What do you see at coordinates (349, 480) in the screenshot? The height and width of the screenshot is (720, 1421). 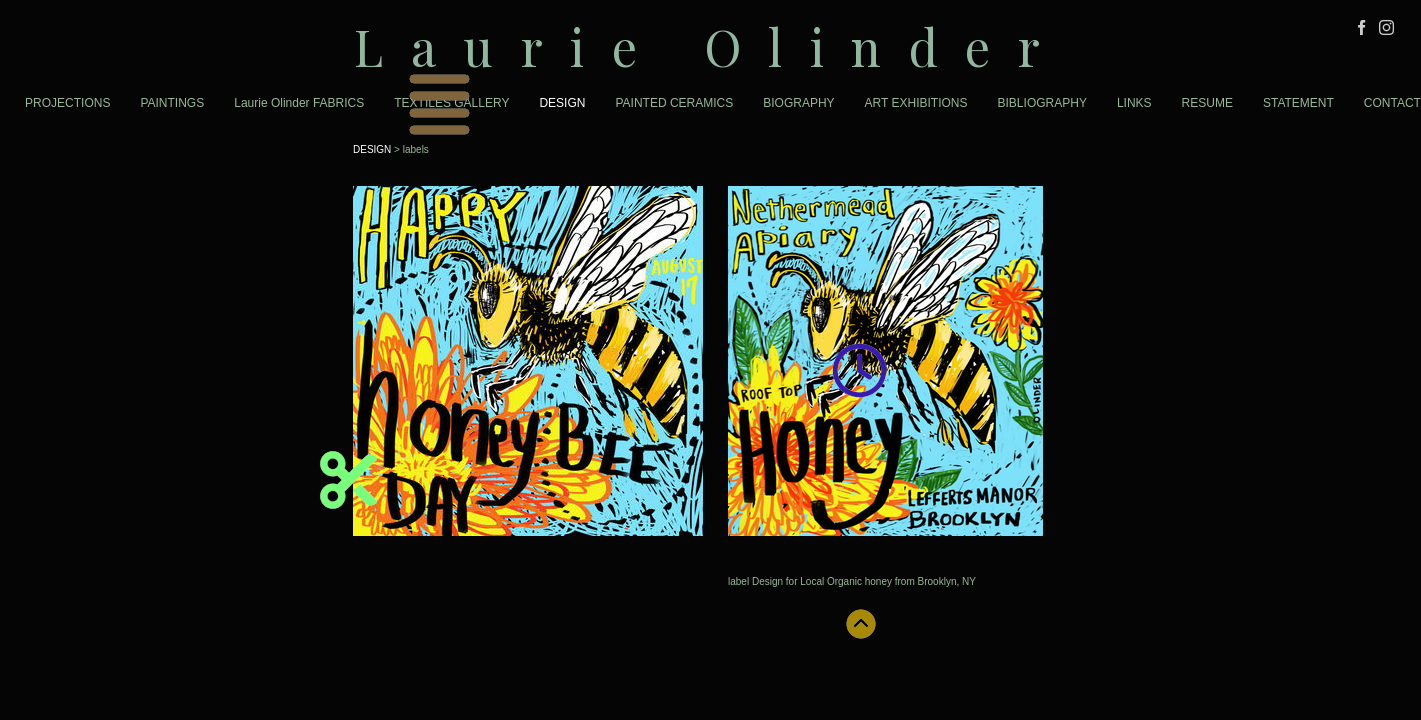 I see `cut selected content` at bounding box center [349, 480].